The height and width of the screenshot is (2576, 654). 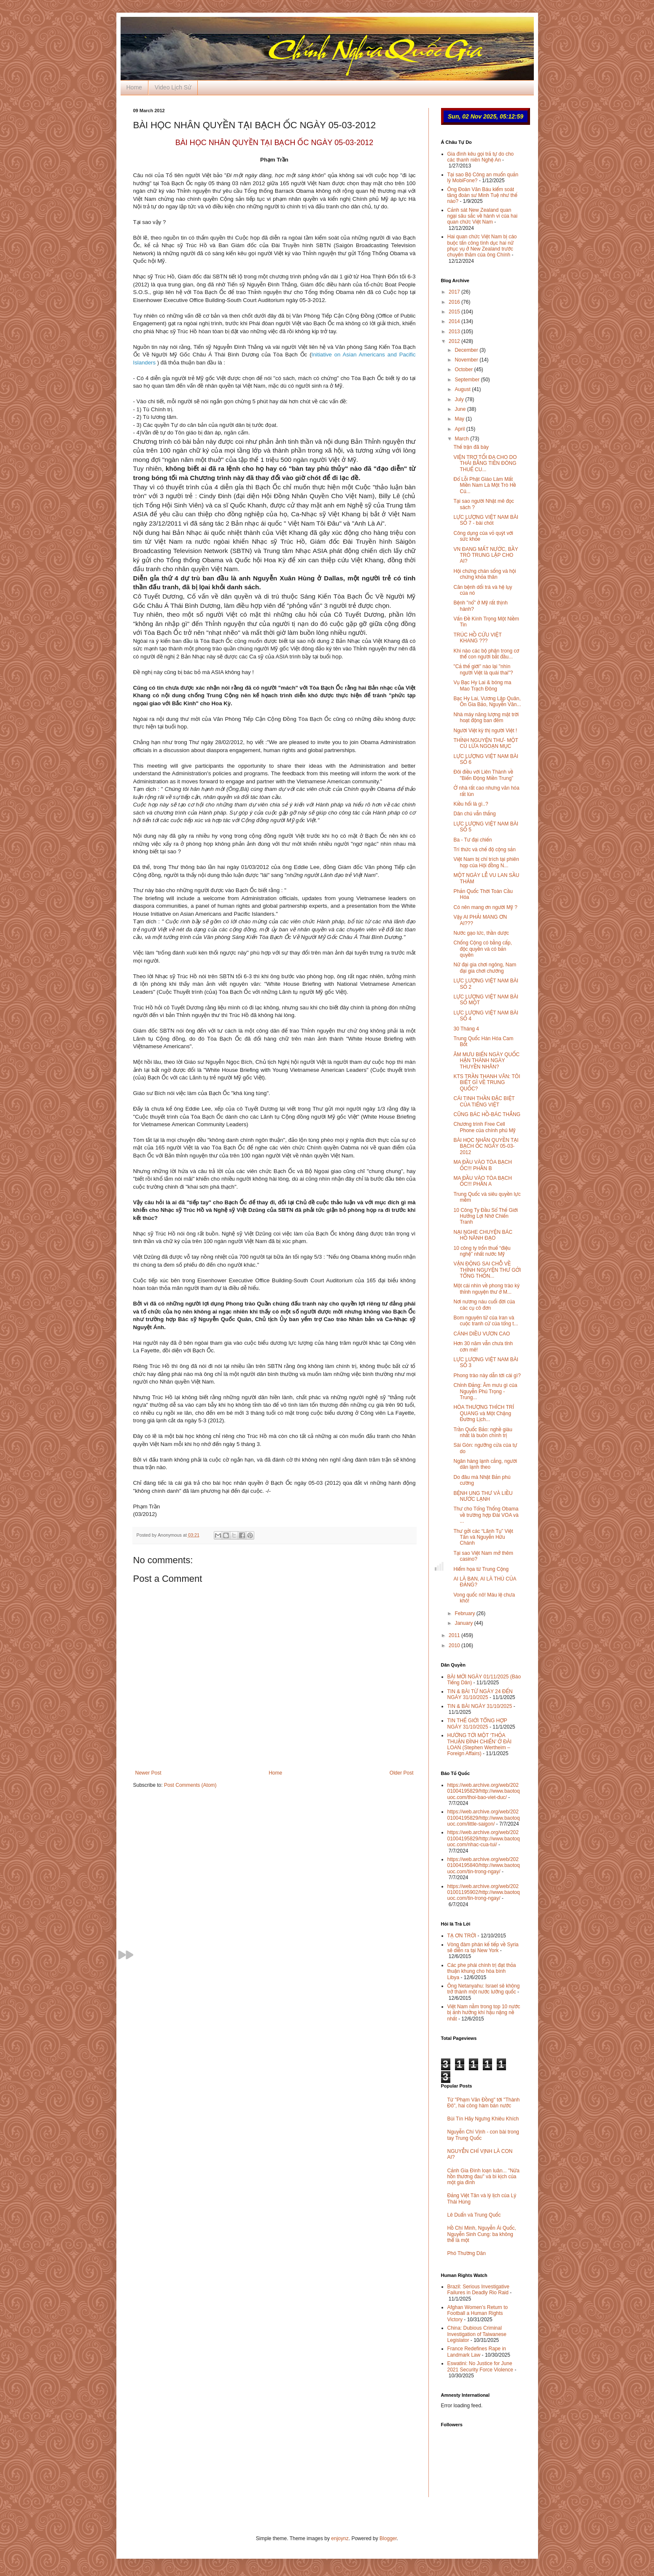 I want to click on skip forward in media playback, so click(x=126, y=1955).